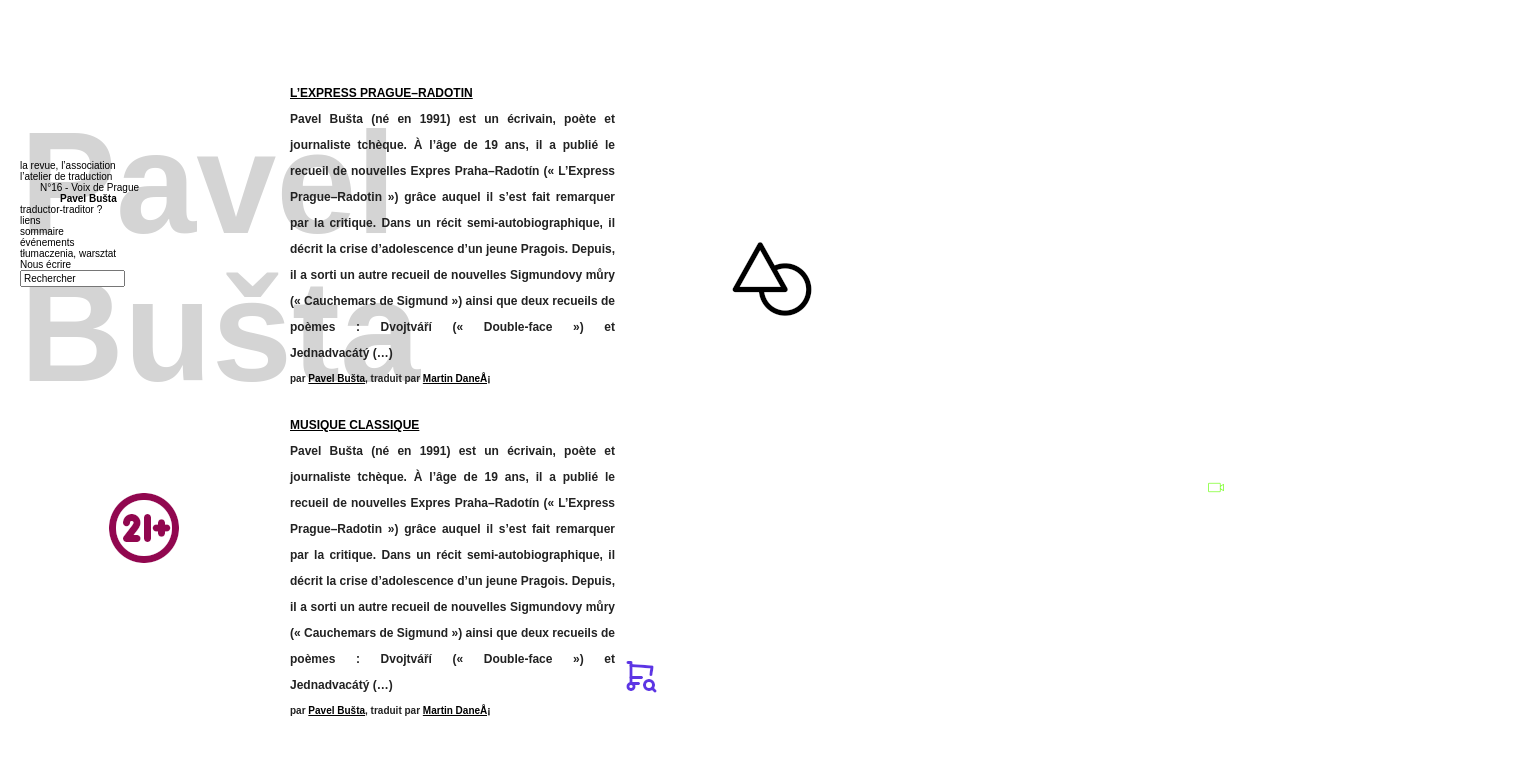  Describe the element at coordinates (1215, 487) in the screenshot. I see `start video recording` at that location.